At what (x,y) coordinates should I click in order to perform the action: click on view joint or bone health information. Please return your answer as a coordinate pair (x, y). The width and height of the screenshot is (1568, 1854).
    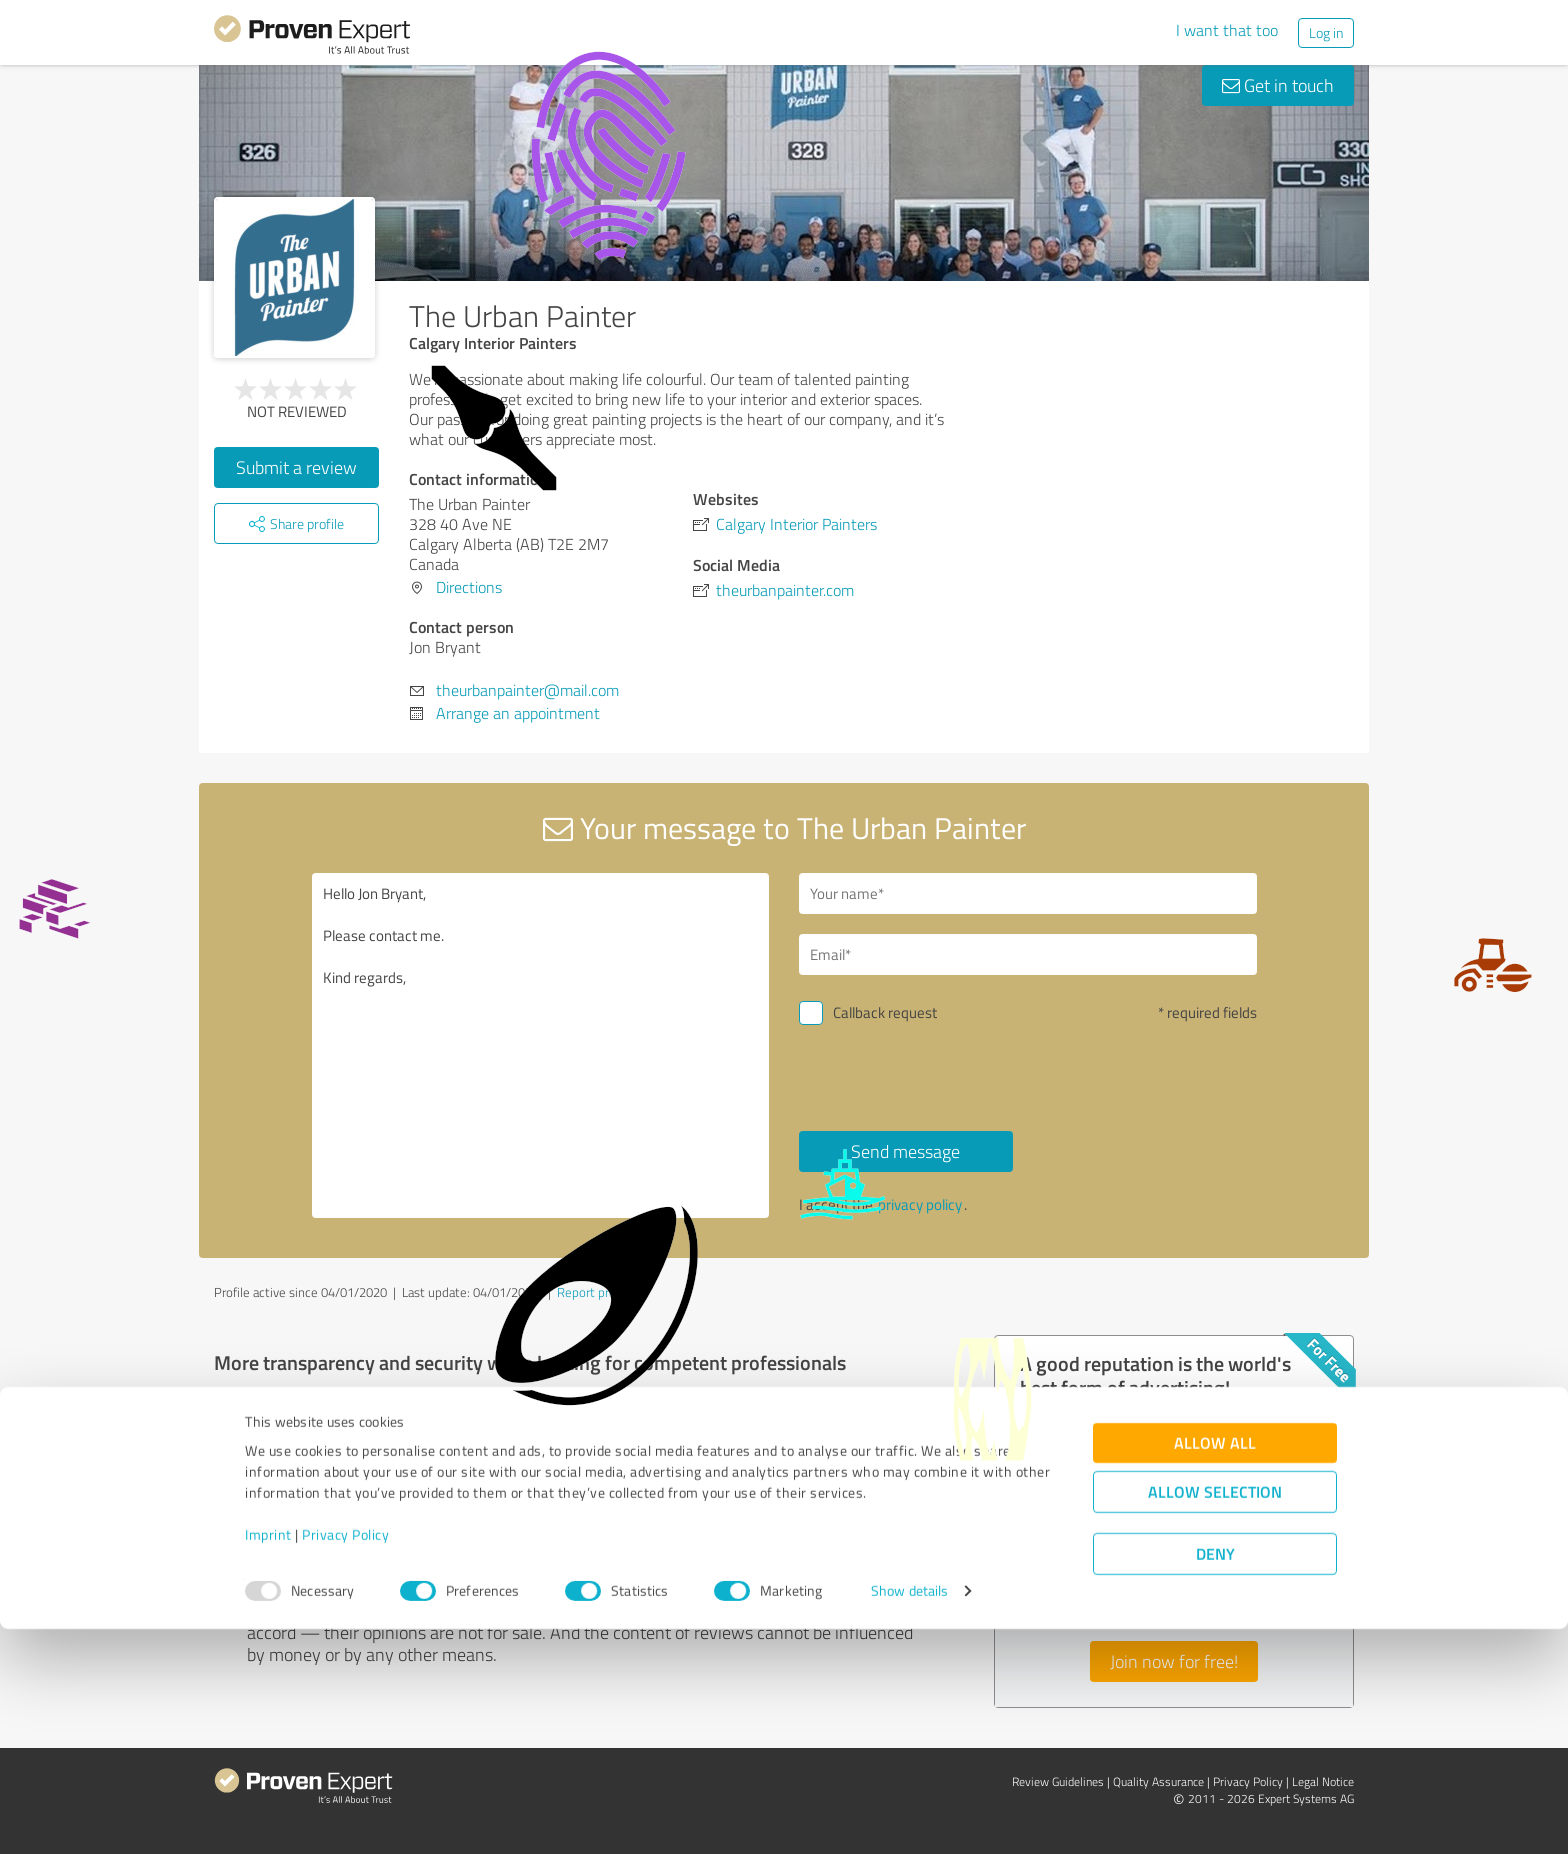
    Looking at the image, I should click on (494, 428).